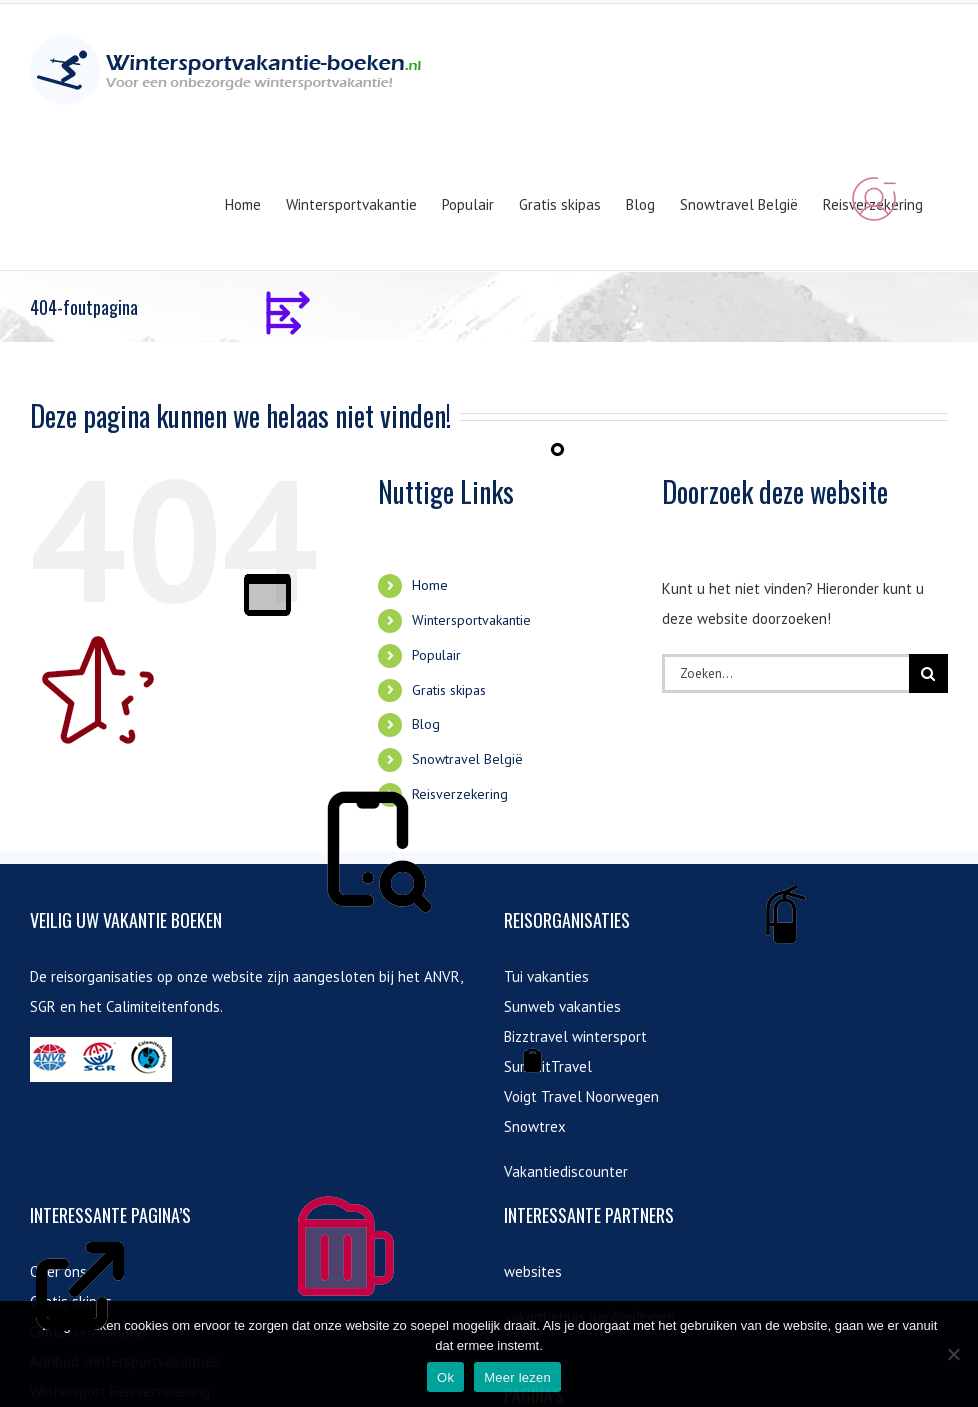 The width and height of the screenshot is (978, 1407). What do you see at coordinates (783, 915) in the screenshot?
I see `fire safety equipment indicator` at bounding box center [783, 915].